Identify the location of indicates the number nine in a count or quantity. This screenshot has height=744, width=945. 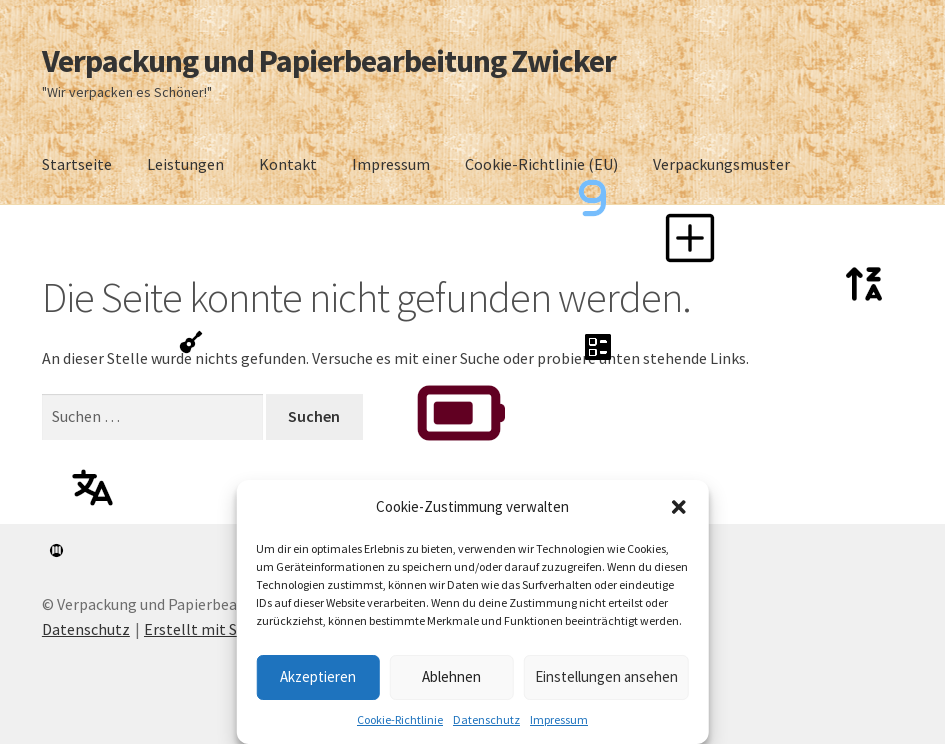
(593, 198).